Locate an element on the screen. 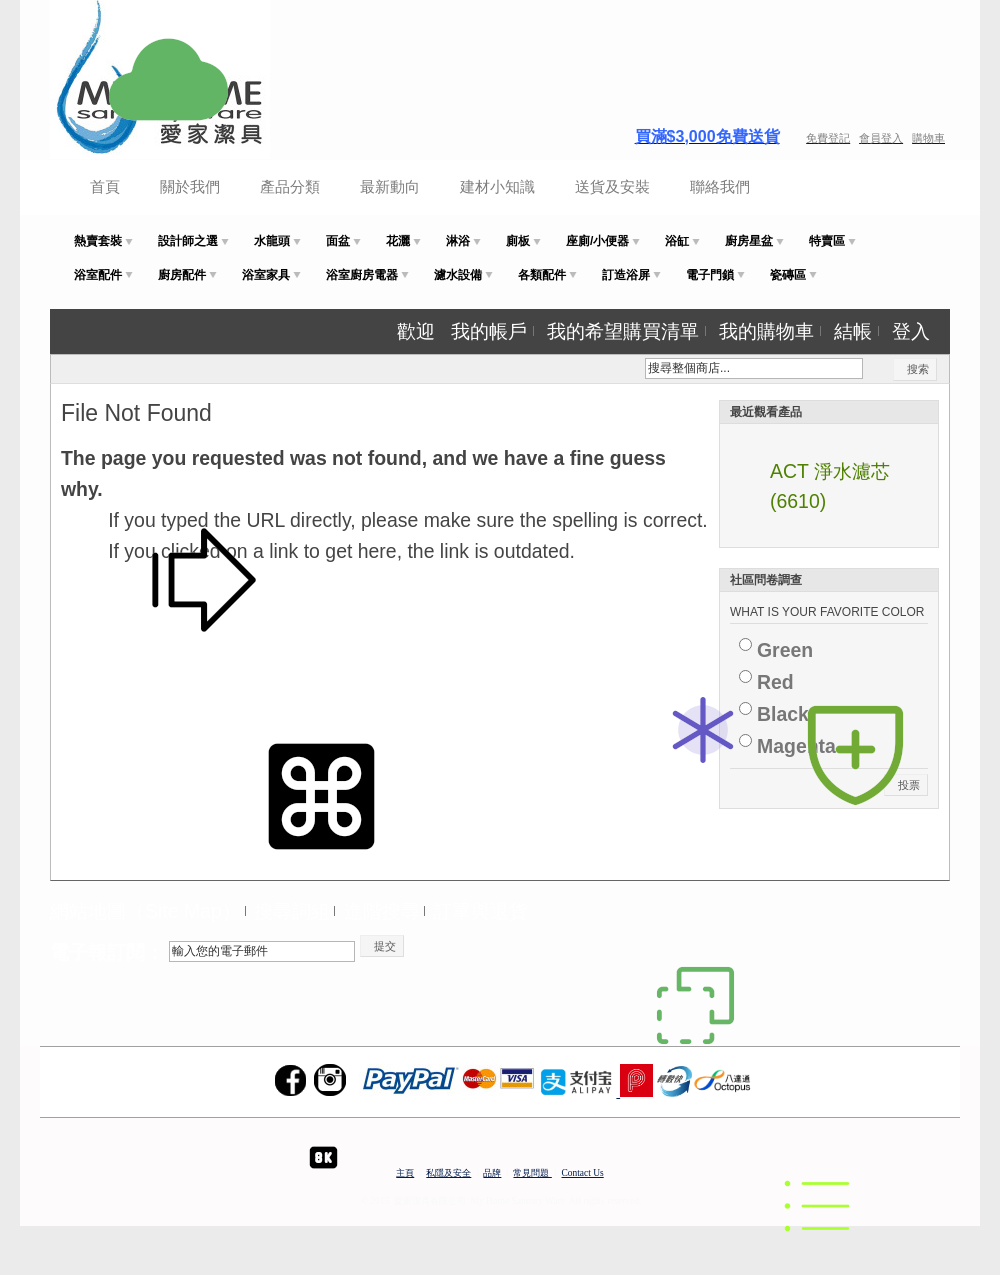  indicates cloudy weather conditions is located at coordinates (168, 79).